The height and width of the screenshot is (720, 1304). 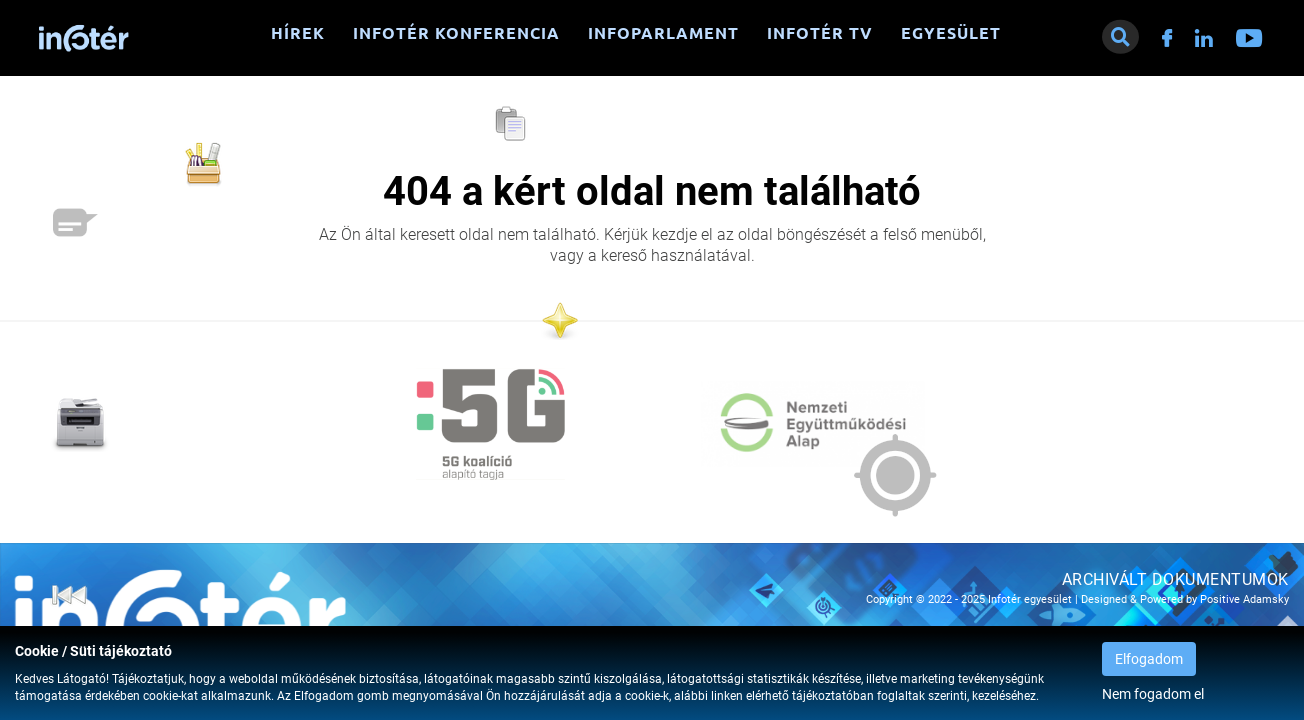 What do you see at coordinates (75, 222) in the screenshot?
I see `toggle subtitles or closed captions` at bounding box center [75, 222].